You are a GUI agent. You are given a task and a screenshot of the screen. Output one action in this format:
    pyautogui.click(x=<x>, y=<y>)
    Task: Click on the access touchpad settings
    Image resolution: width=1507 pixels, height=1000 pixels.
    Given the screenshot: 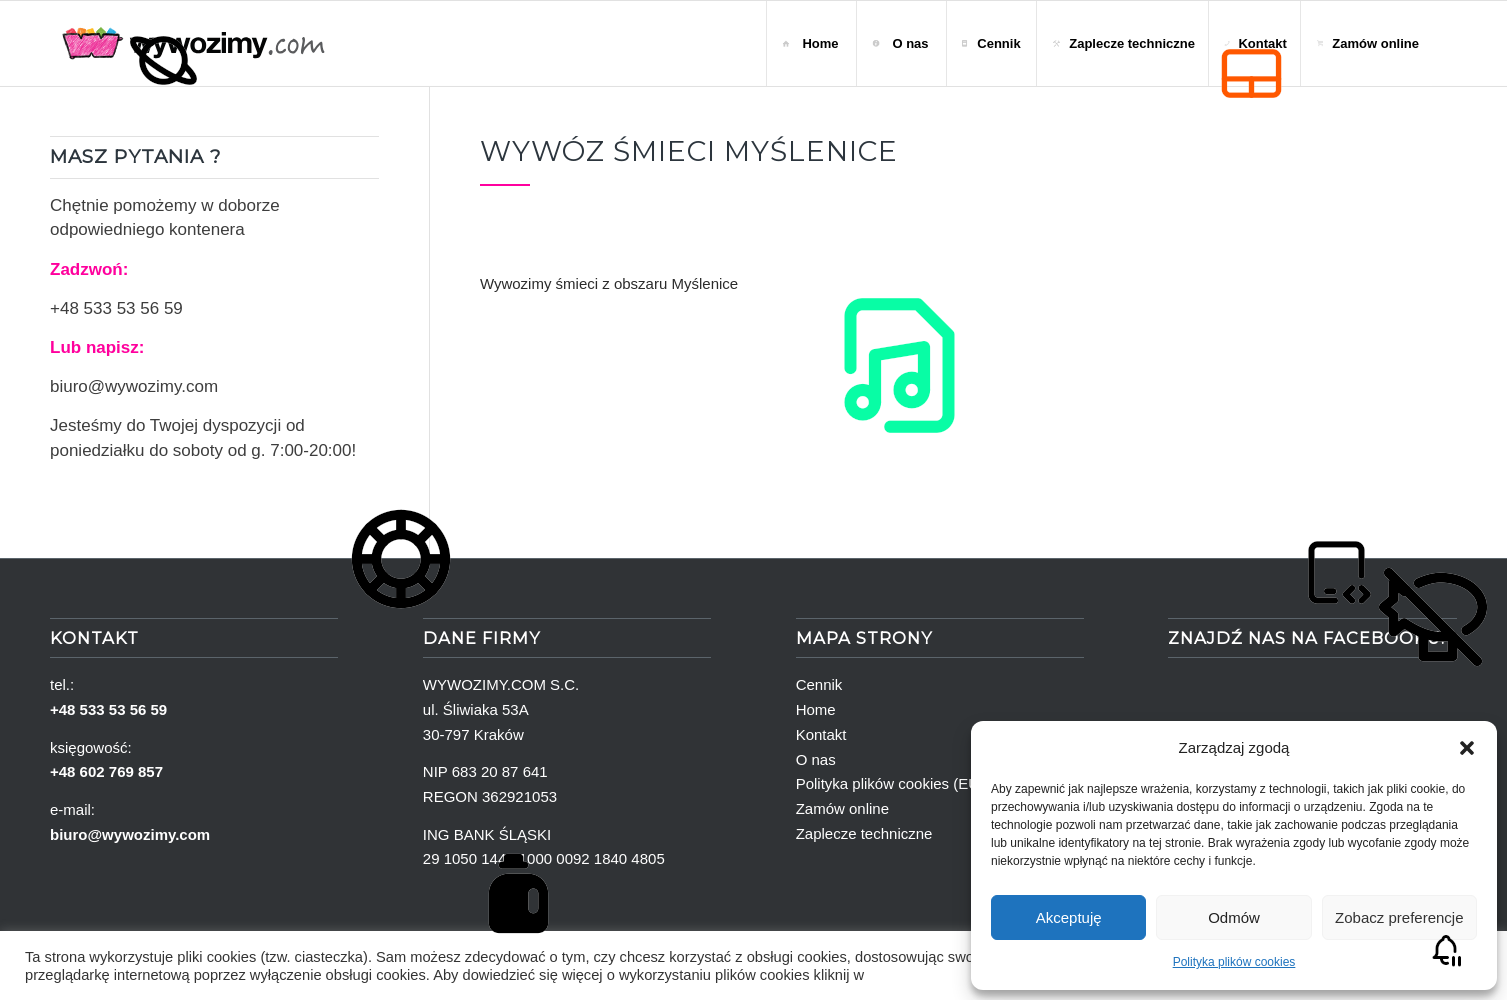 What is the action you would take?
    pyautogui.click(x=1251, y=73)
    